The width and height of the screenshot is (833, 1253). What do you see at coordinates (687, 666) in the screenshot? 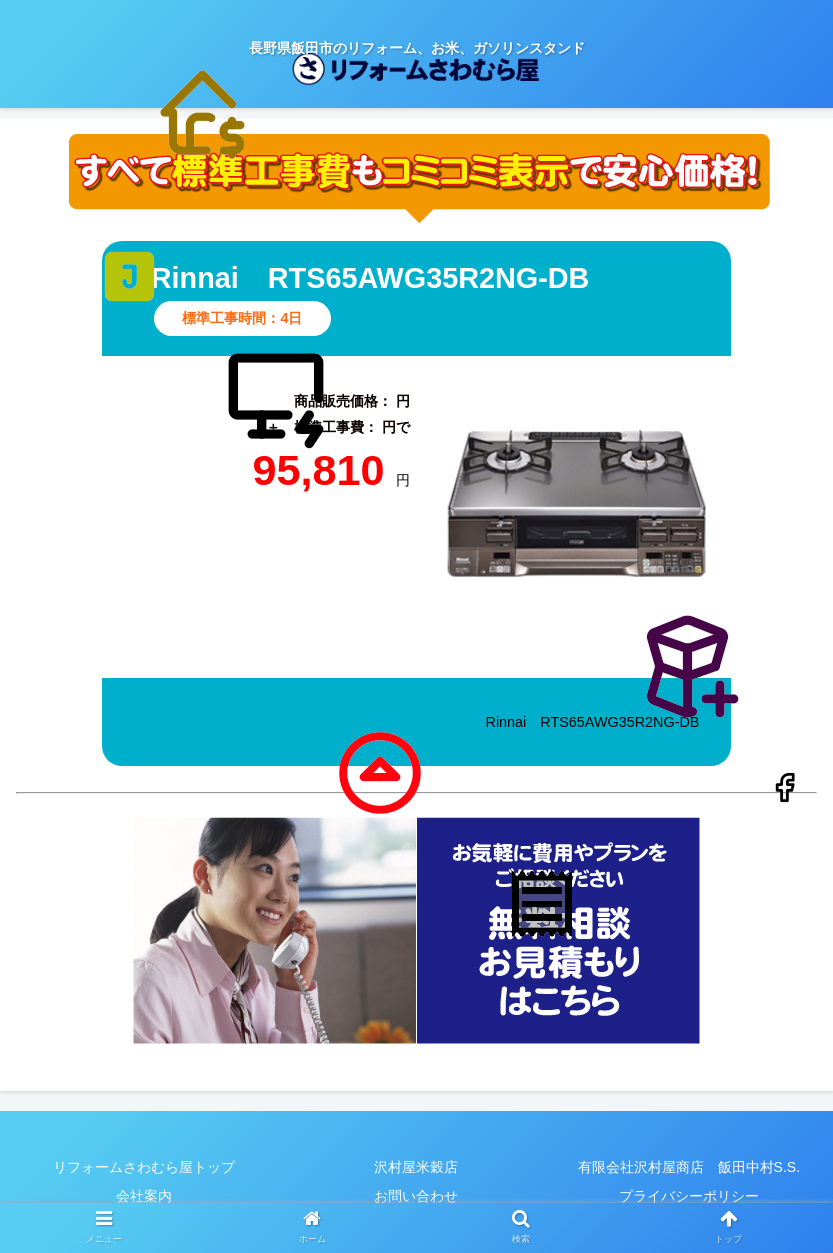
I see `add a new 3D object or model` at bounding box center [687, 666].